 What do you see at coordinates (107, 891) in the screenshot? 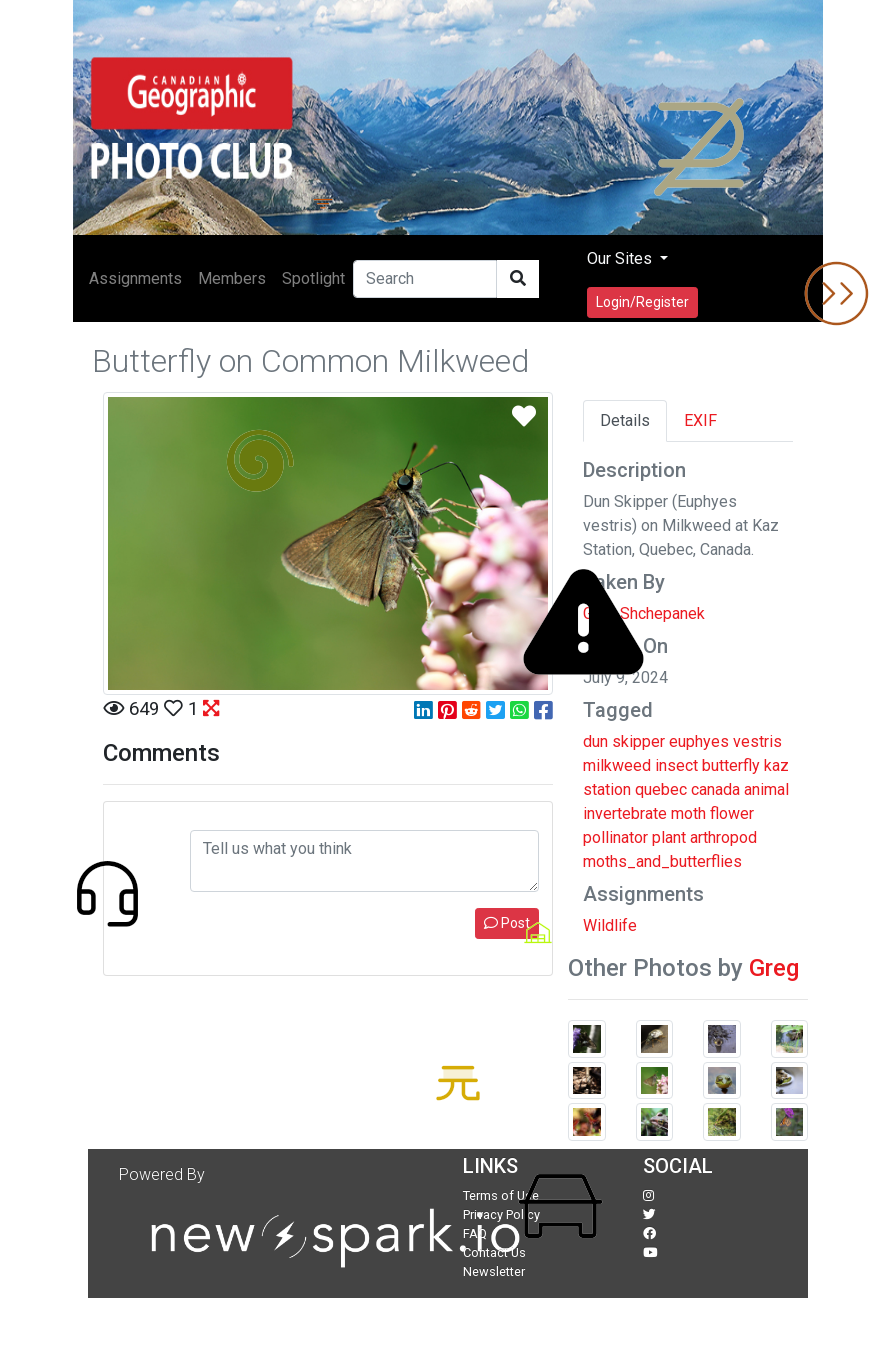
I see `contact customer support` at bounding box center [107, 891].